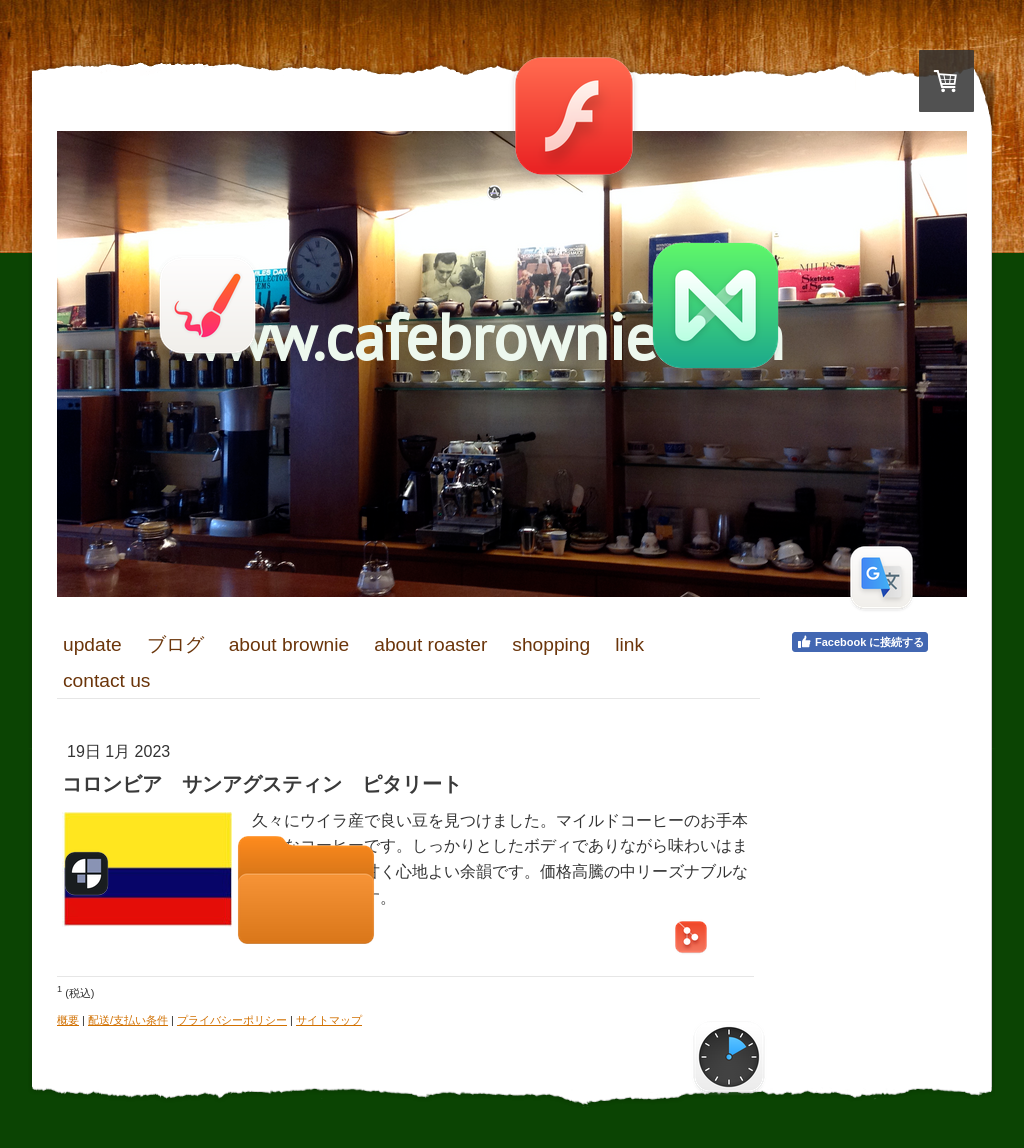  Describe the element at coordinates (881, 577) in the screenshot. I see `open google translate app` at that location.